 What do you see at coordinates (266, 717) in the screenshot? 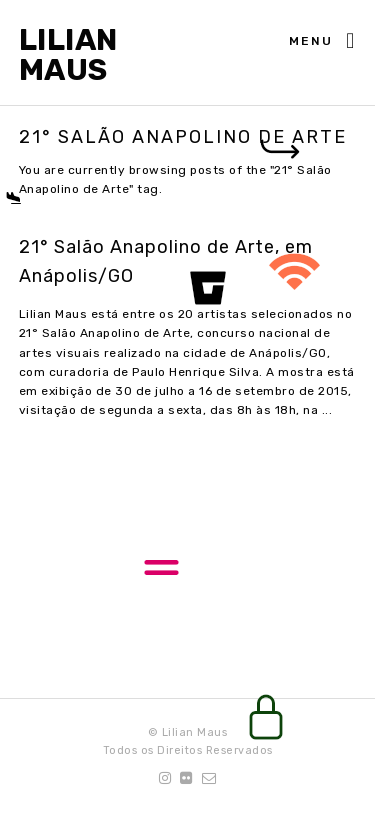
I see `indicates a locked or secured item` at bounding box center [266, 717].